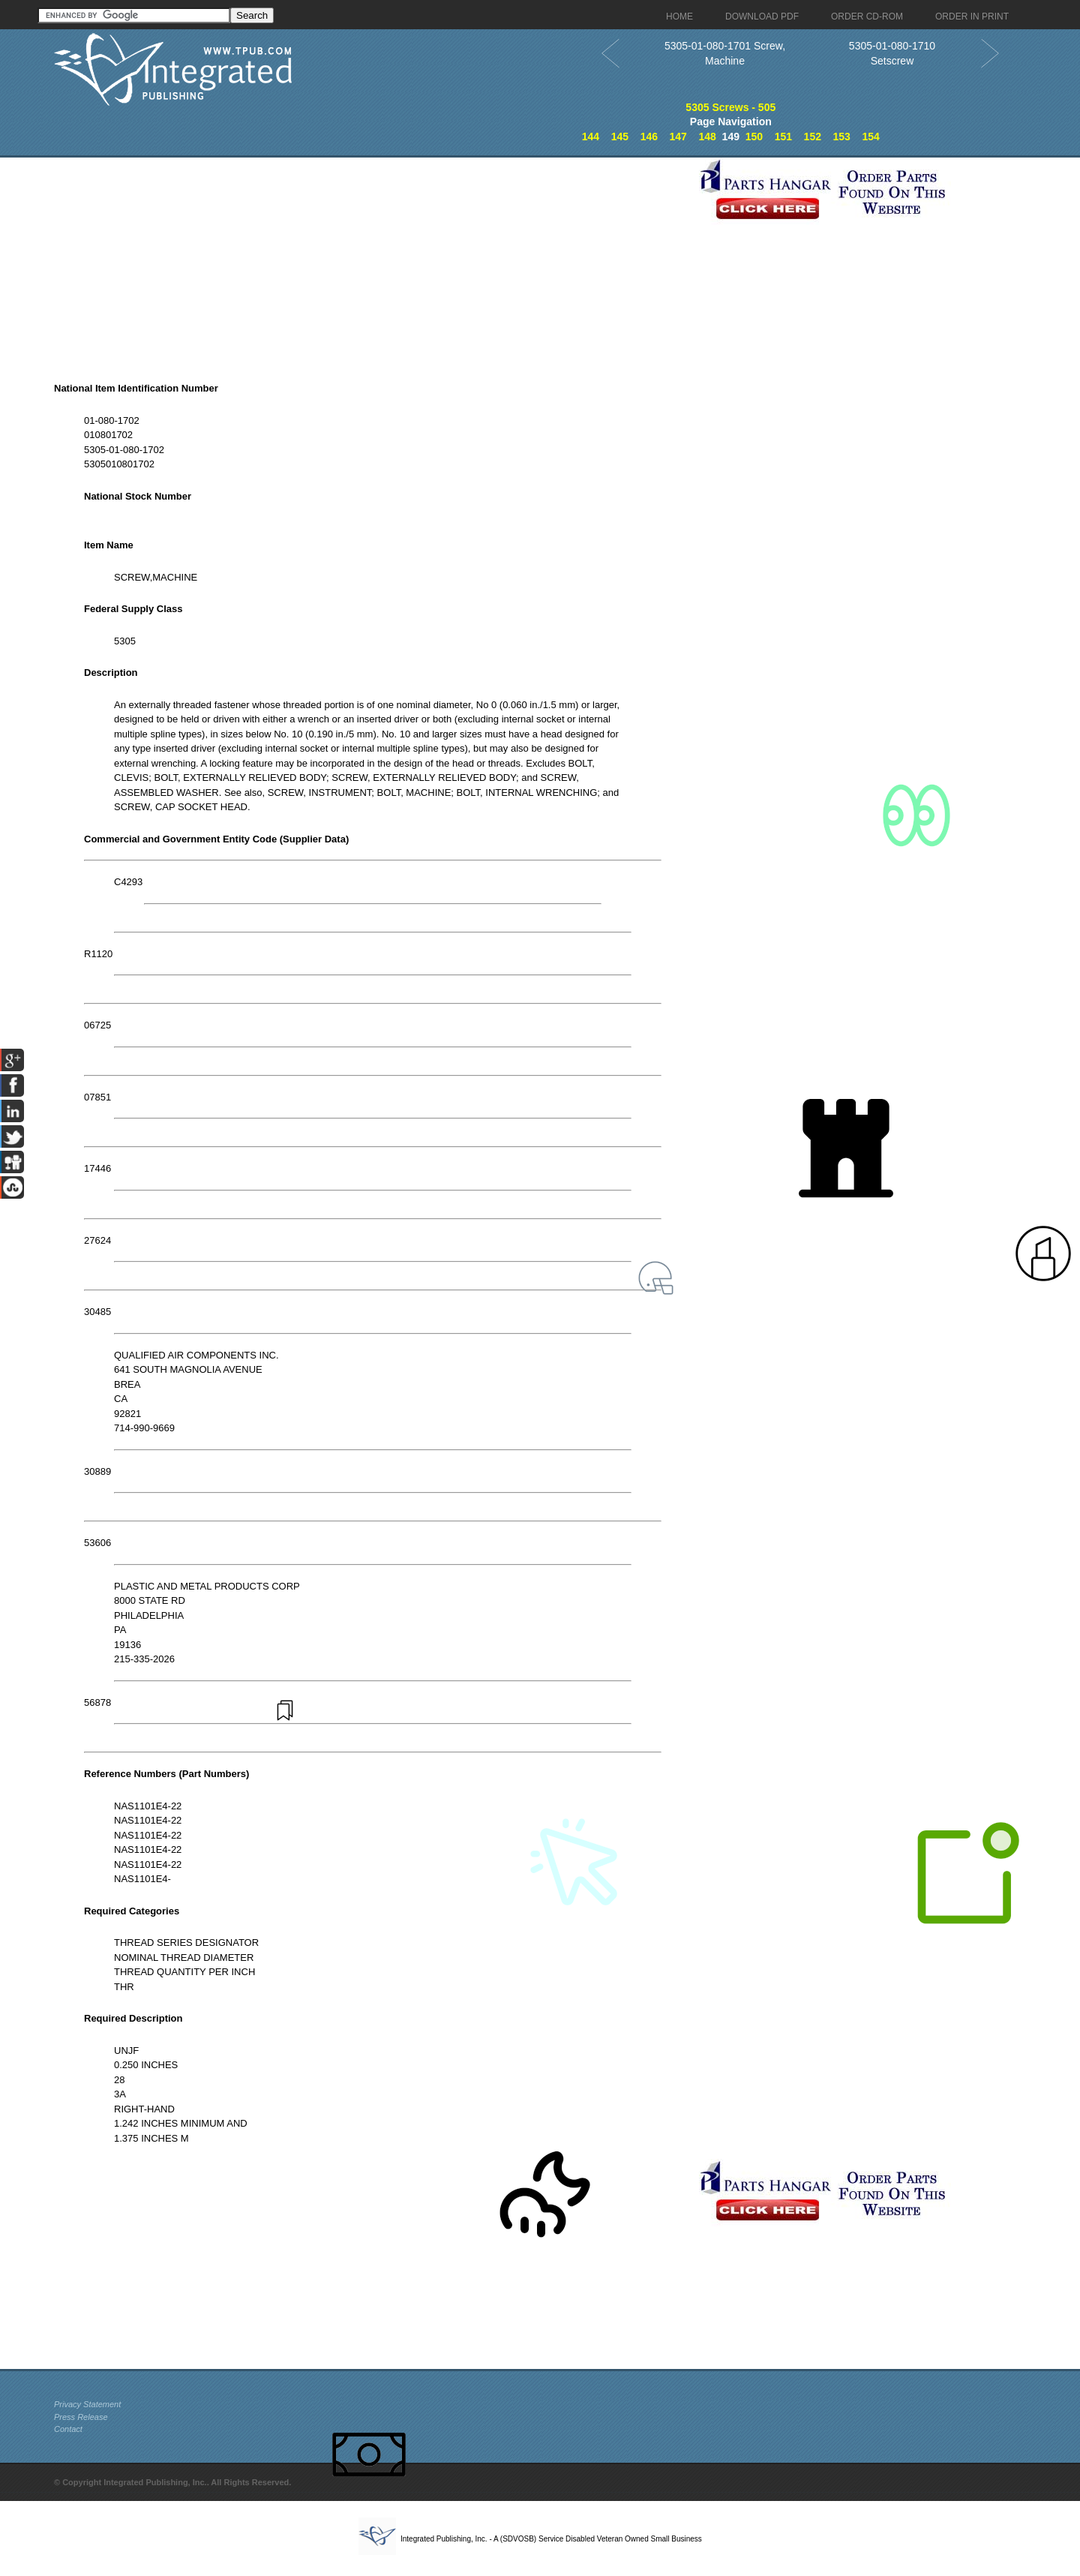  What do you see at coordinates (1043, 1253) in the screenshot?
I see `highlight or mark selected text` at bounding box center [1043, 1253].